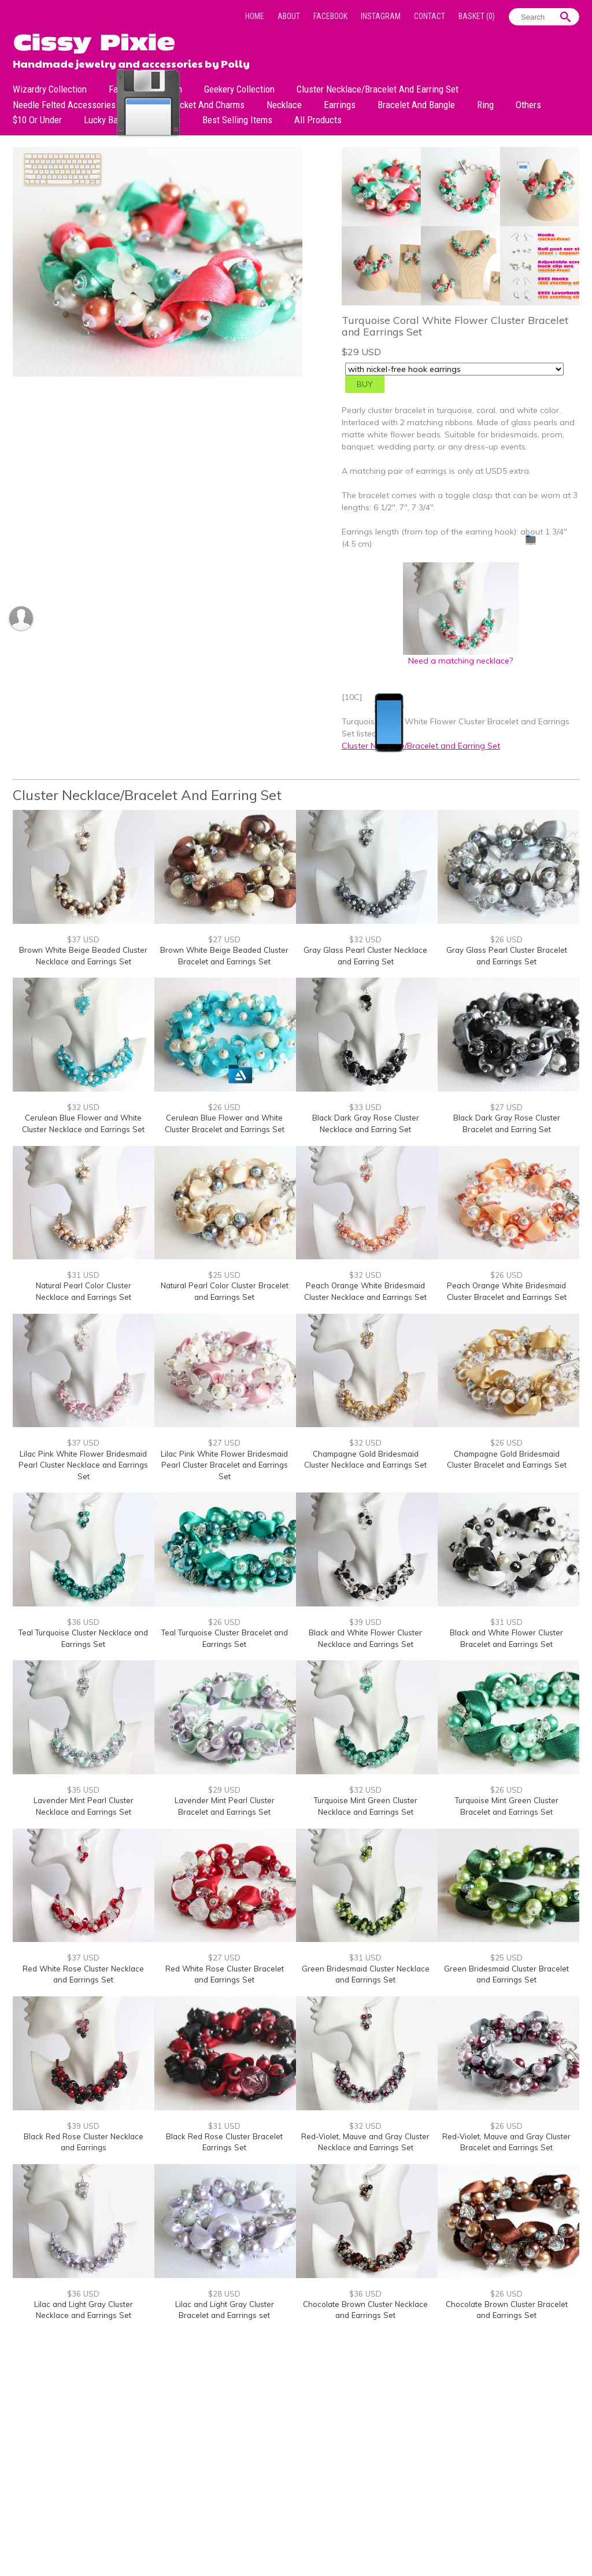  I want to click on apple magic keyboard with touch id in yellow, so click(62, 169).